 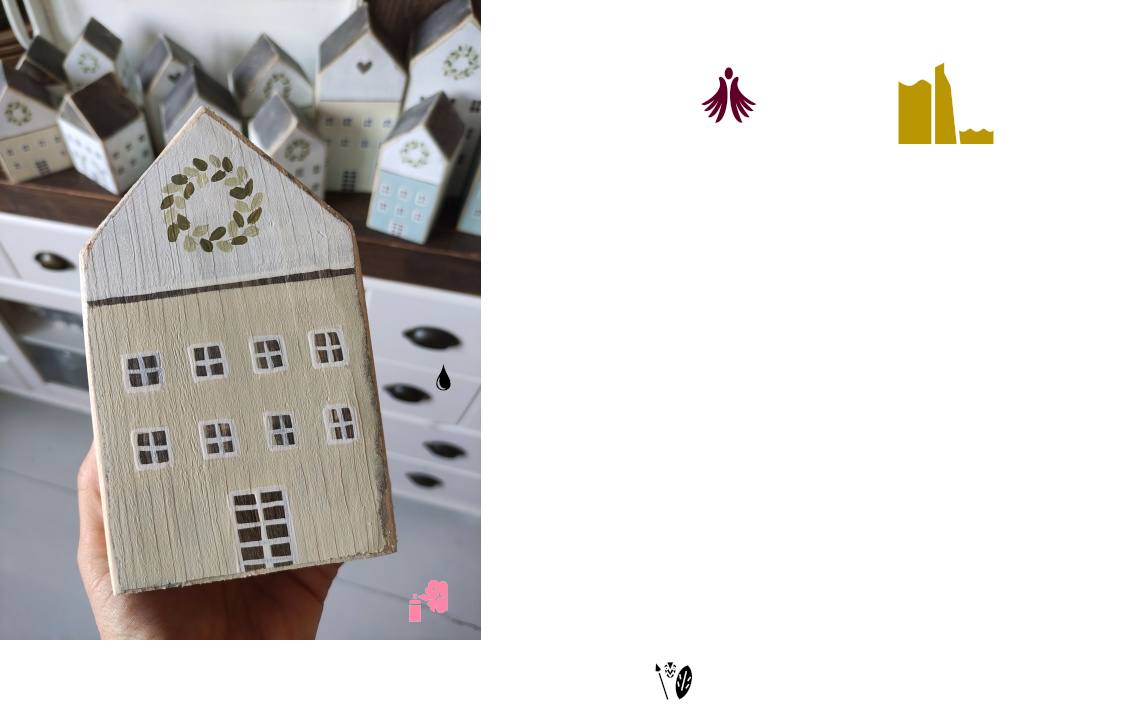 What do you see at coordinates (946, 98) in the screenshot?
I see `dam or hydroelectric structure in a game interface` at bounding box center [946, 98].